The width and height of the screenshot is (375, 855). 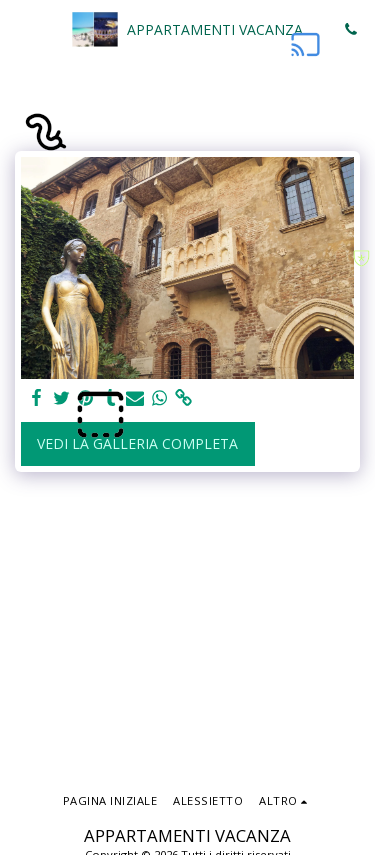 What do you see at coordinates (361, 257) in the screenshot?
I see `indicates premium or verified security status` at bounding box center [361, 257].